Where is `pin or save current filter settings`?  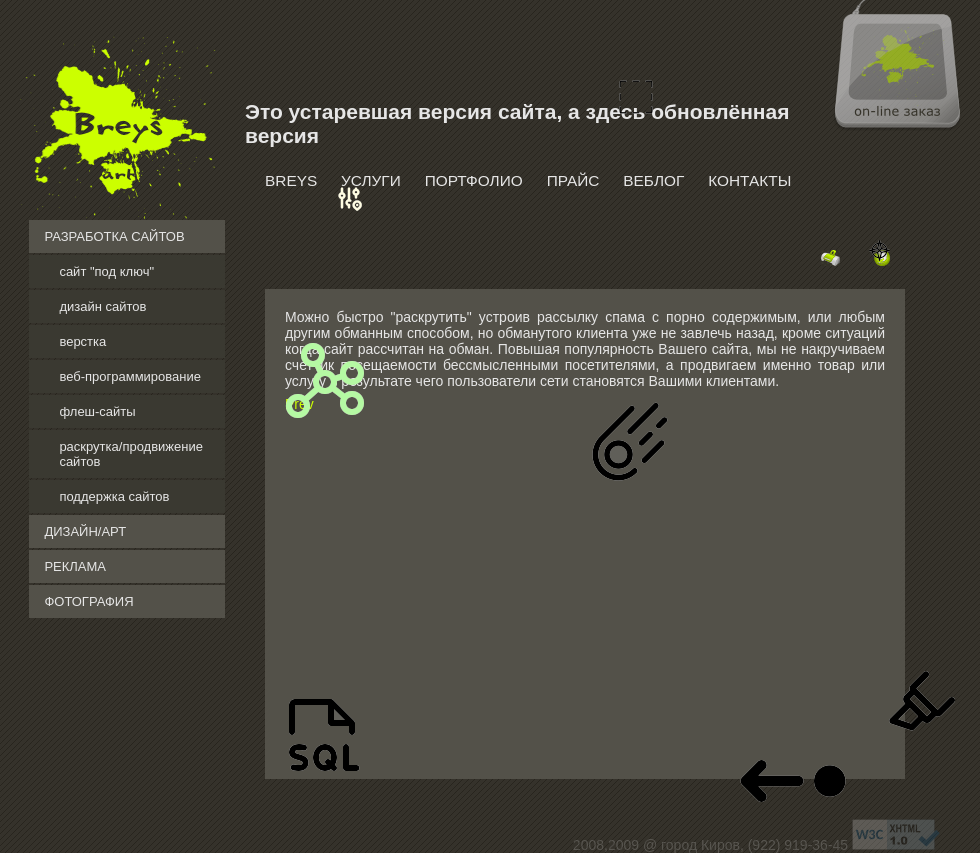 pin or save current filter settings is located at coordinates (349, 198).